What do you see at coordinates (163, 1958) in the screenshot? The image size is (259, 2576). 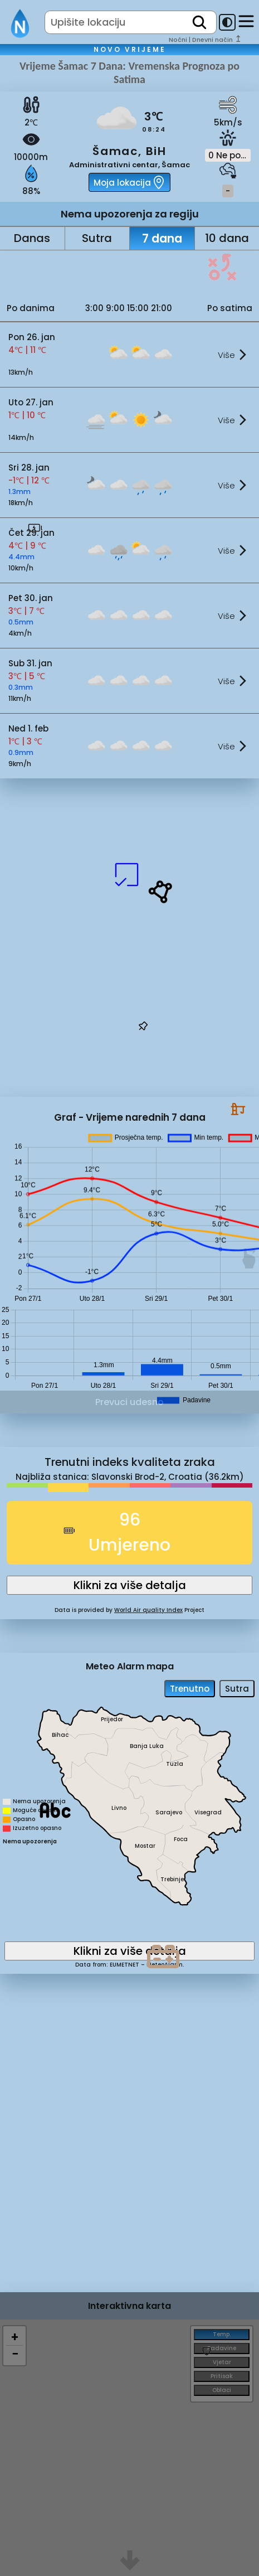 I see `check vehicle battery status` at bounding box center [163, 1958].